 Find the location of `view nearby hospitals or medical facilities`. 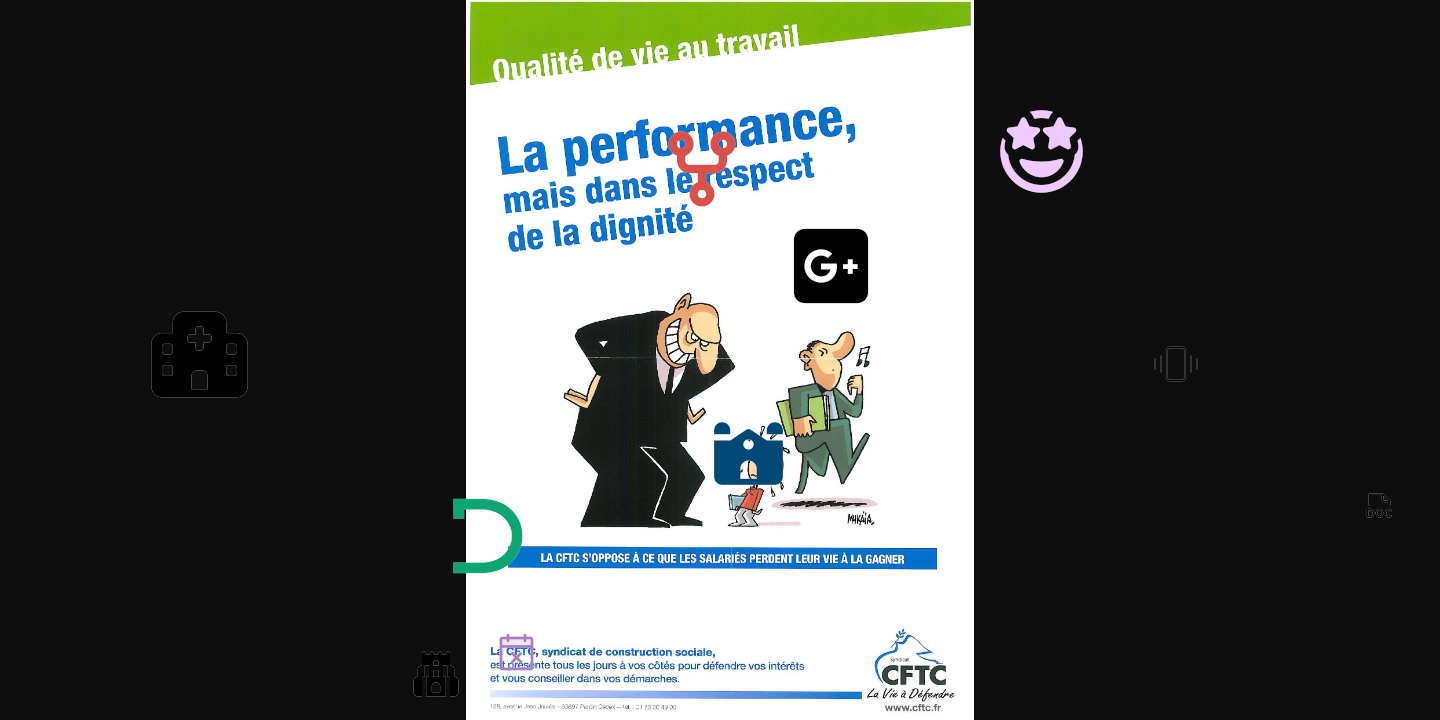

view nearby hospitals or medical facilities is located at coordinates (199, 354).